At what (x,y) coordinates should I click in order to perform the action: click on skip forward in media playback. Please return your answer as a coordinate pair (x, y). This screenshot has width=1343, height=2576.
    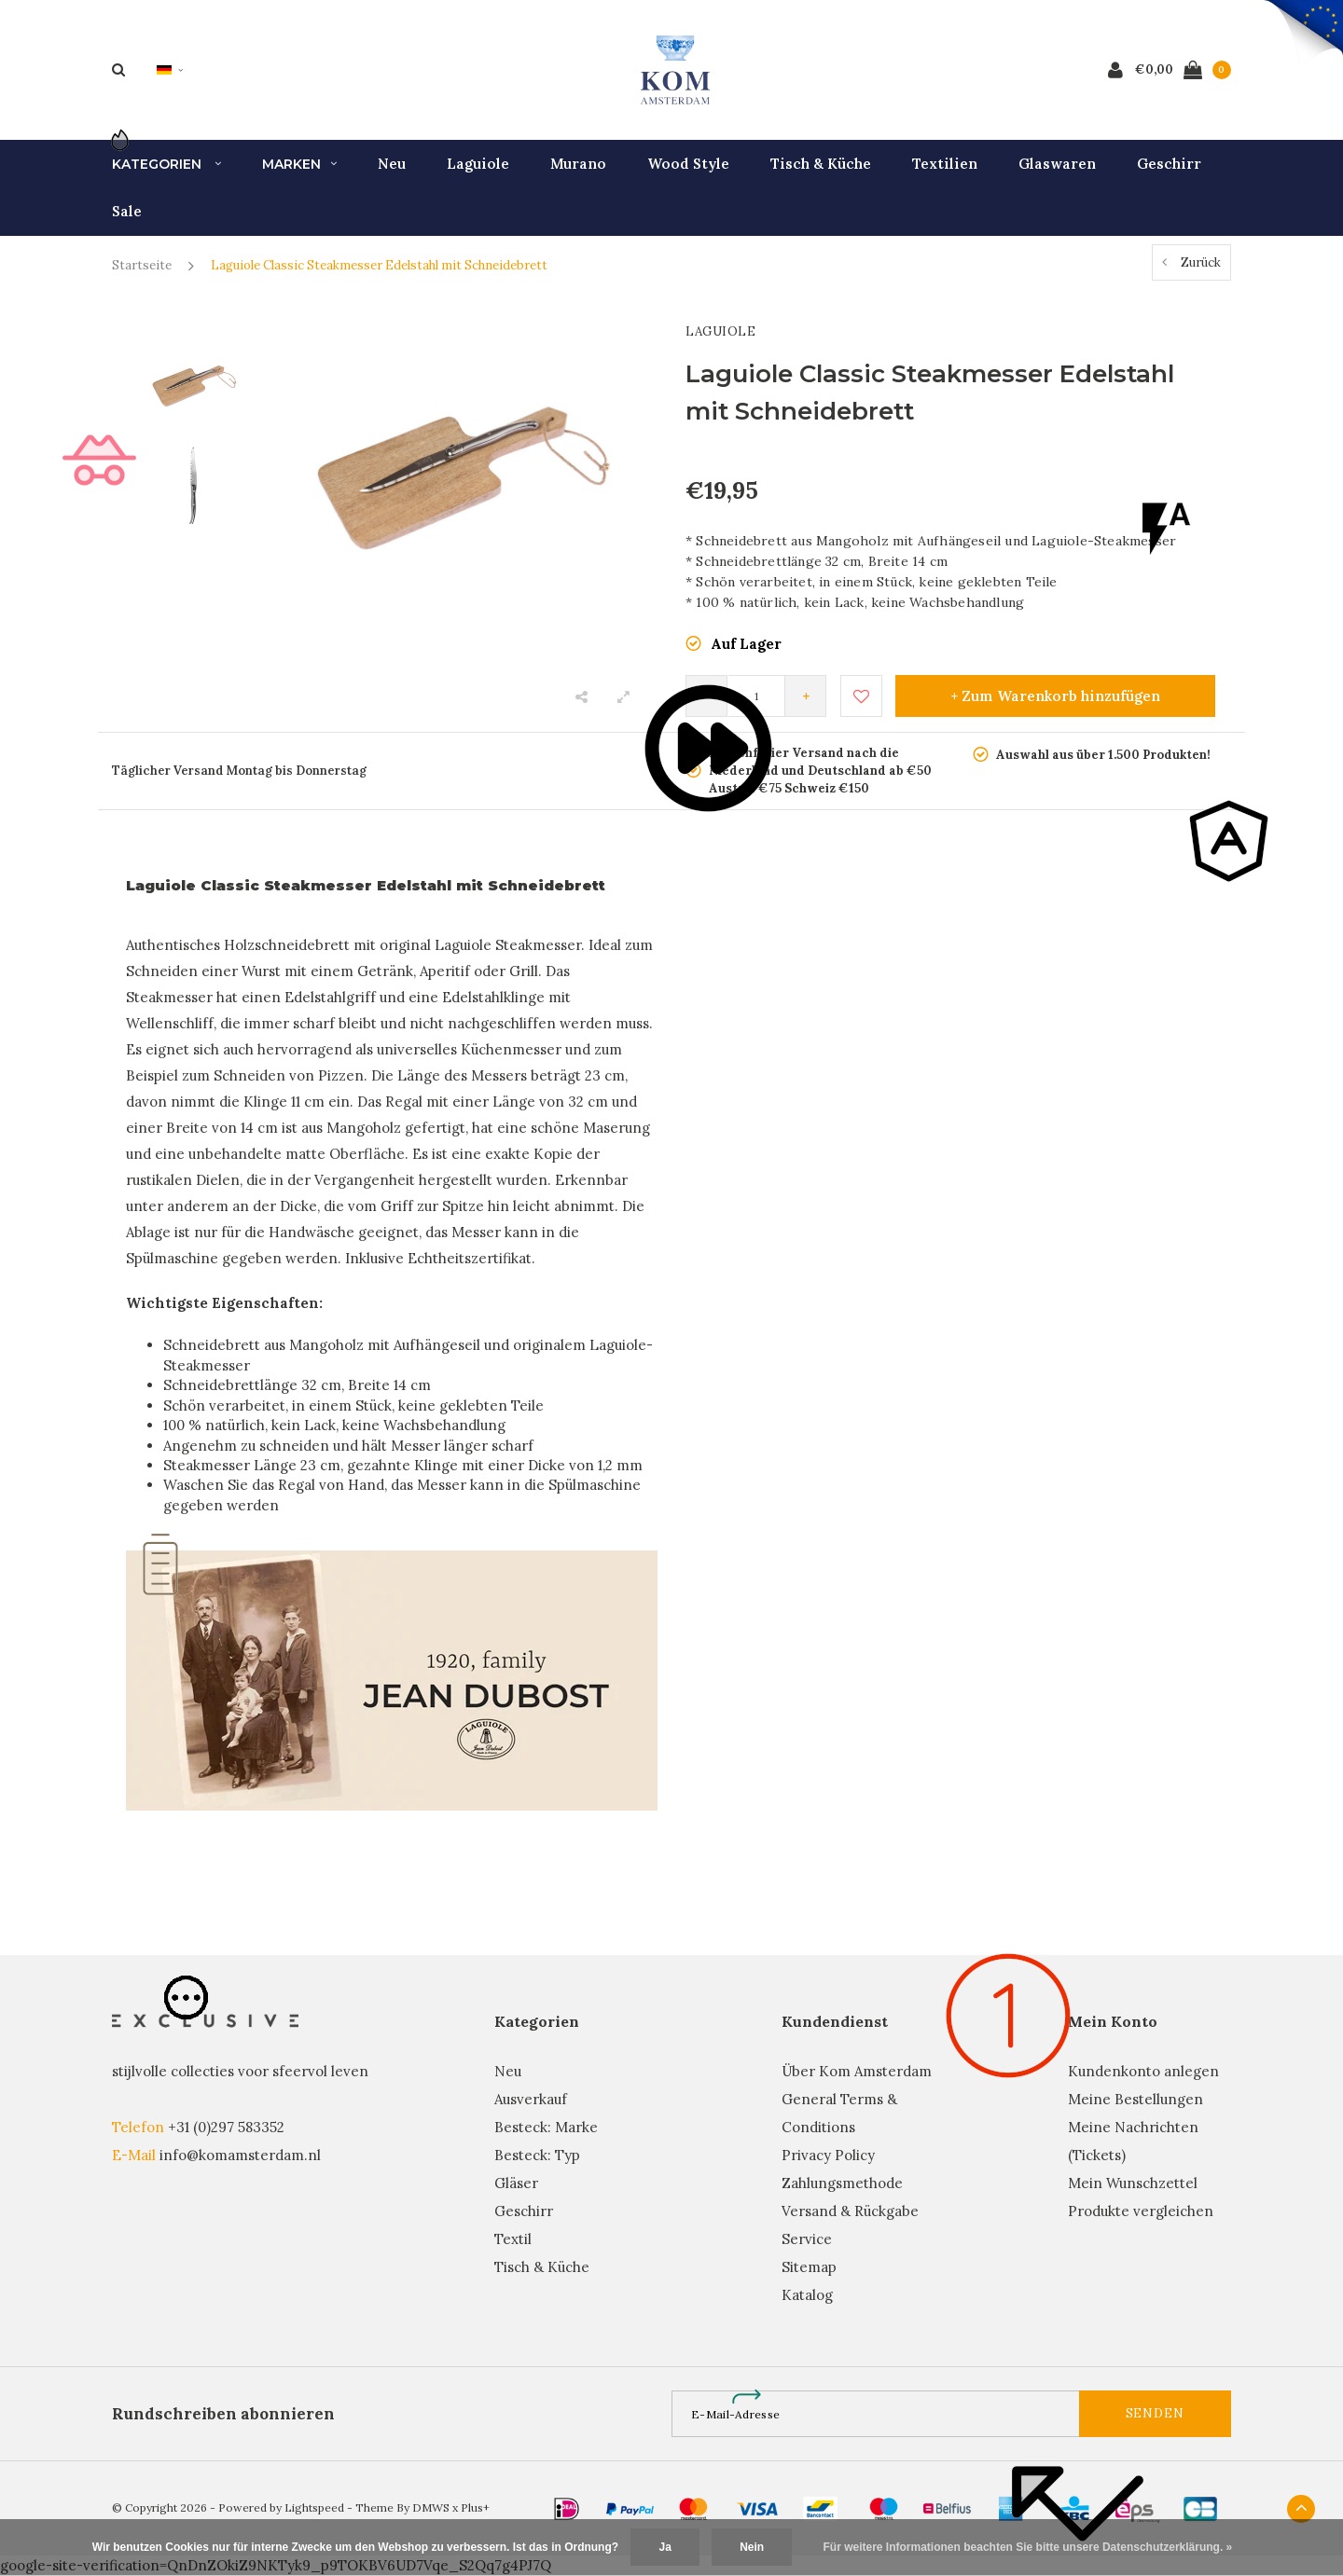
    Looking at the image, I should click on (708, 748).